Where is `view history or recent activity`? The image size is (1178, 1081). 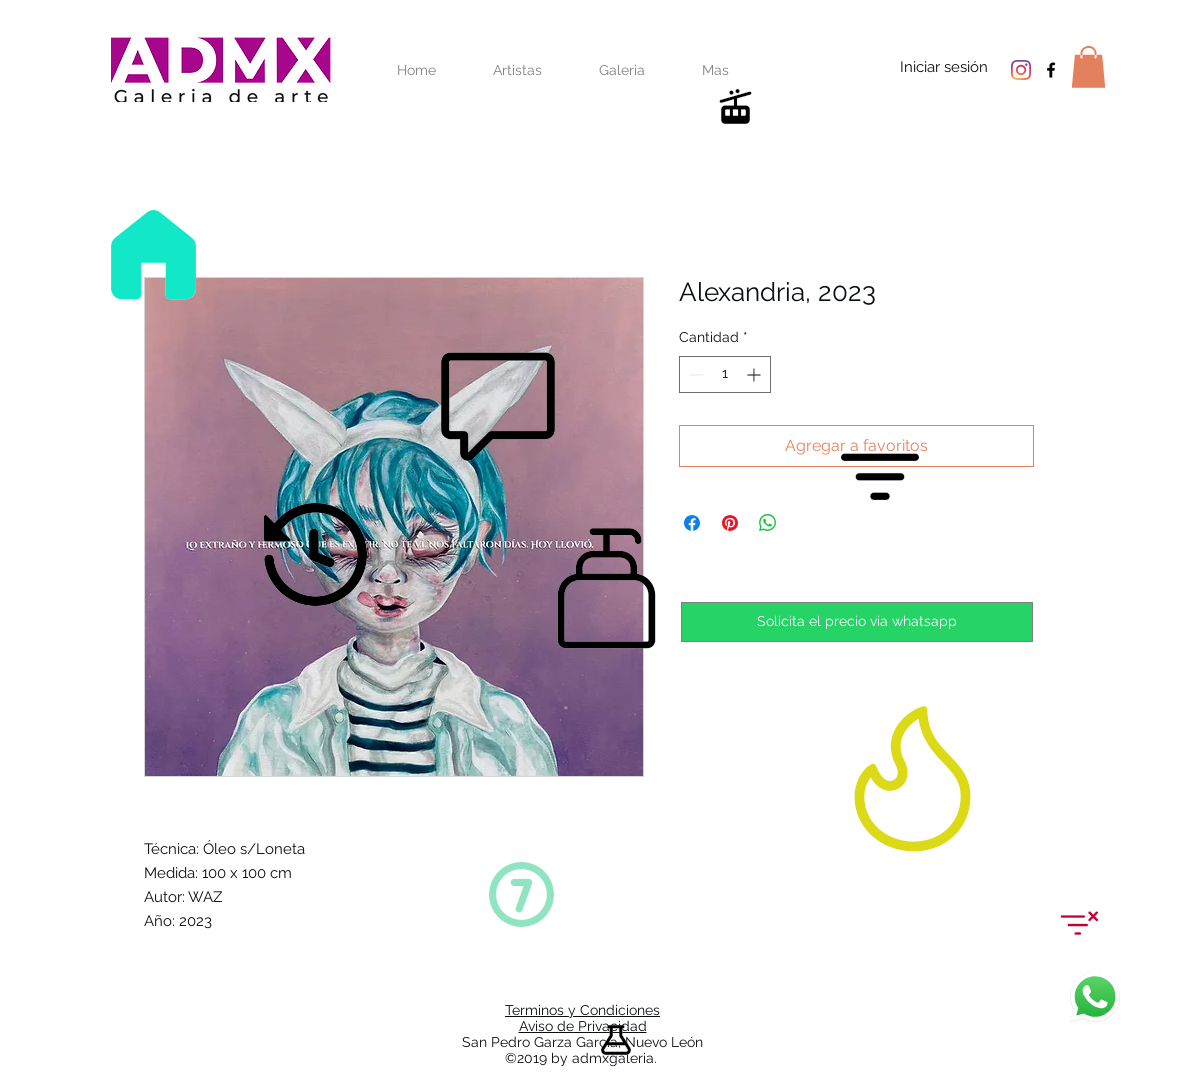
view history or recent activity is located at coordinates (315, 554).